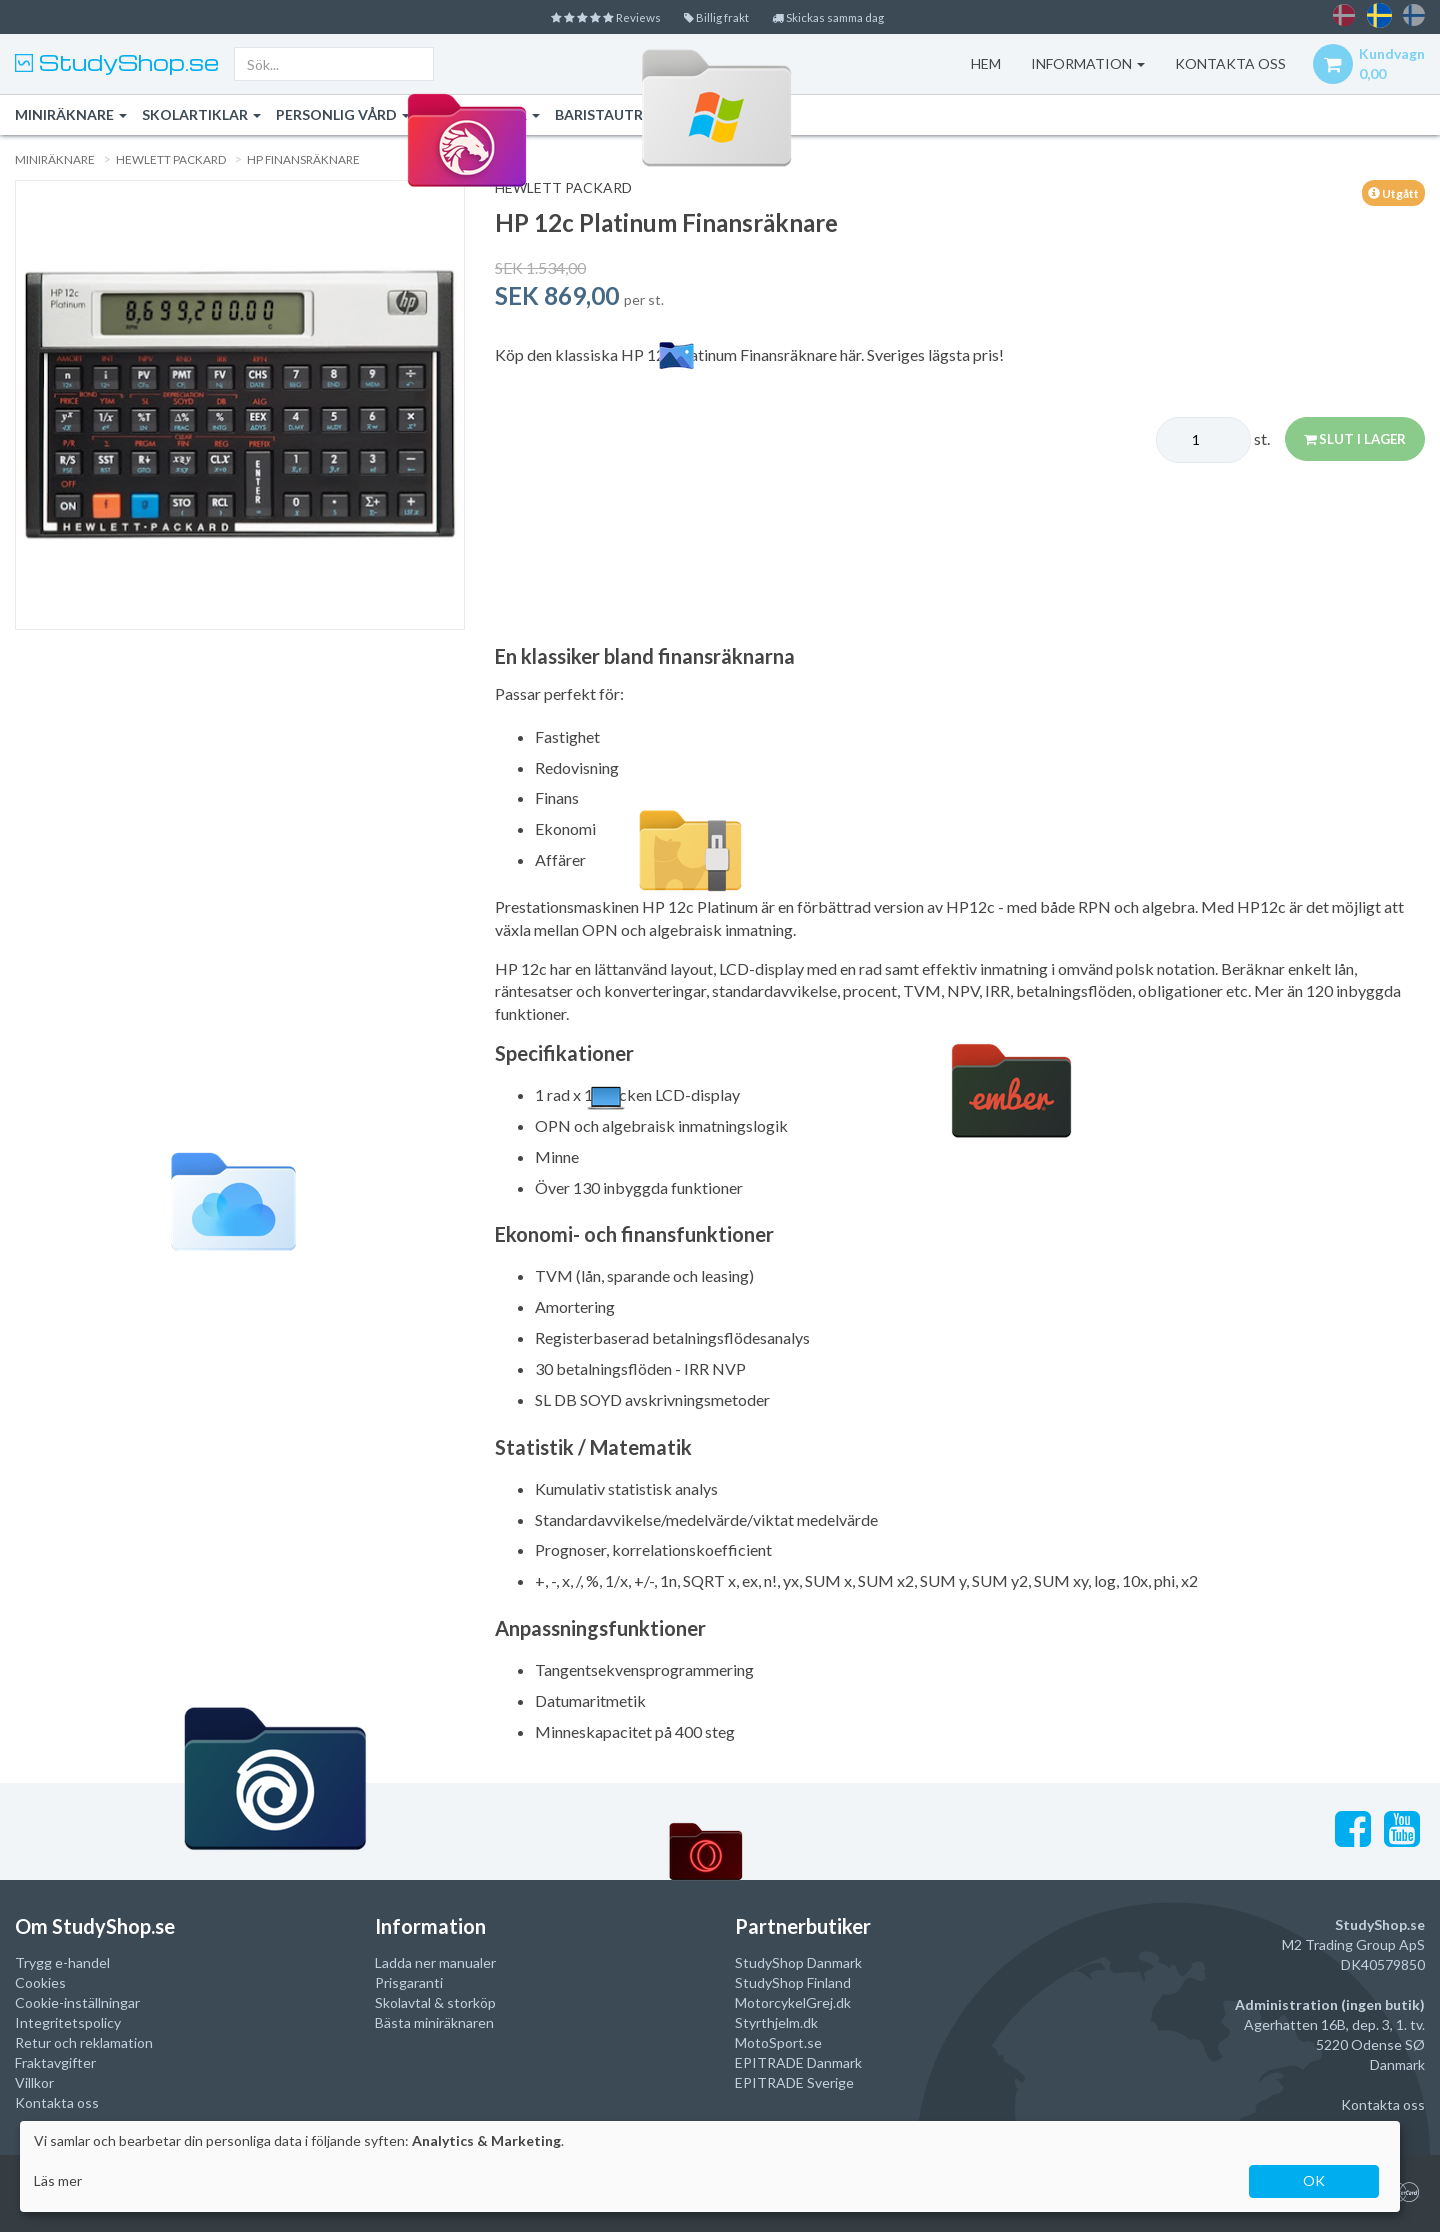 This screenshot has width=1440, height=2232. What do you see at coordinates (466, 143) in the screenshot?
I see `open garuda linux system folder` at bounding box center [466, 143].